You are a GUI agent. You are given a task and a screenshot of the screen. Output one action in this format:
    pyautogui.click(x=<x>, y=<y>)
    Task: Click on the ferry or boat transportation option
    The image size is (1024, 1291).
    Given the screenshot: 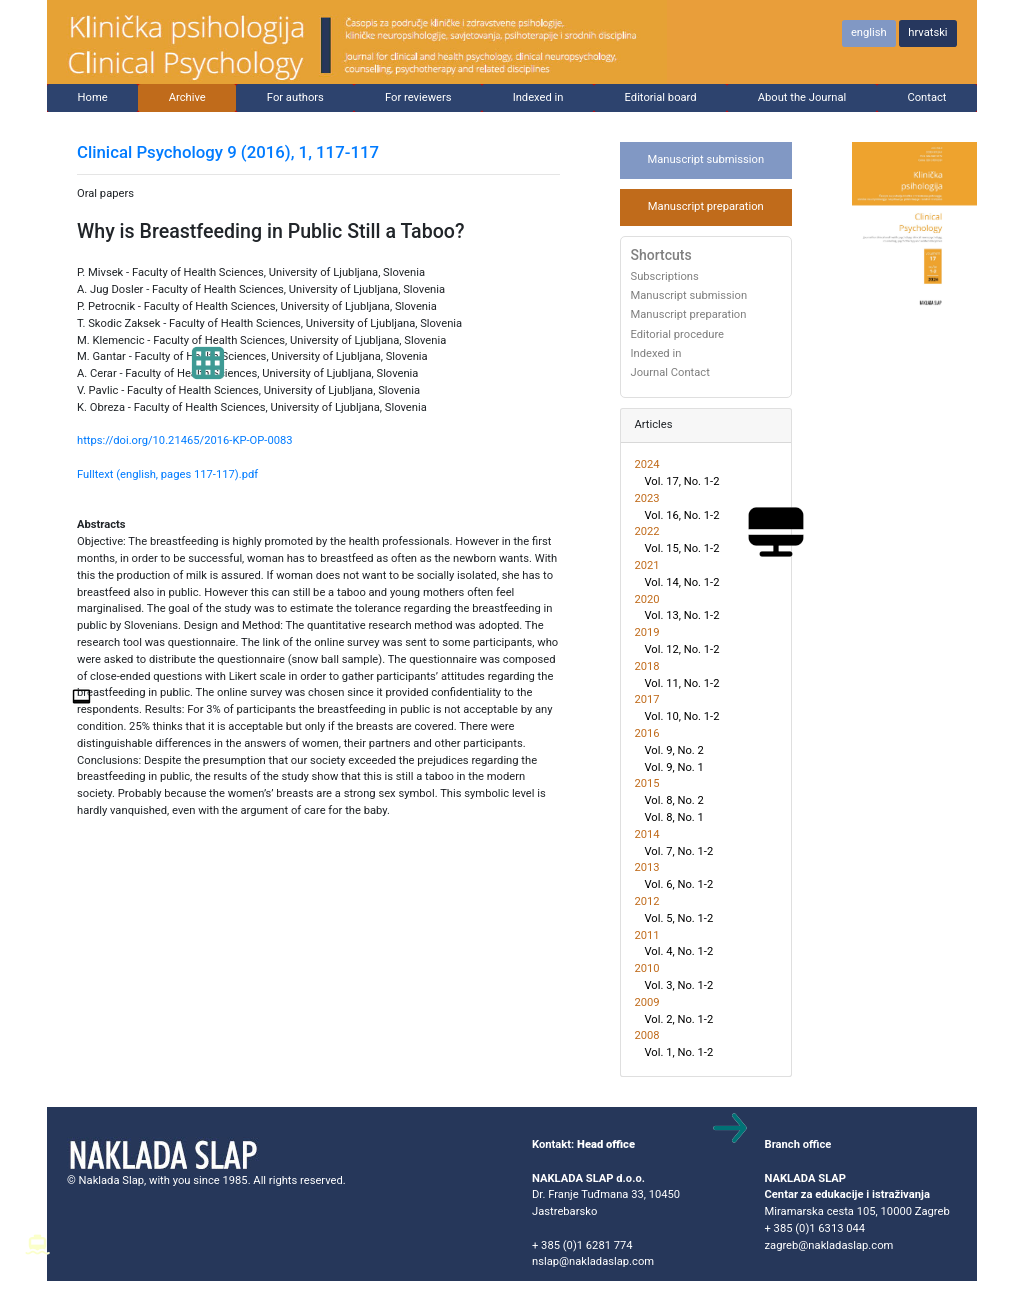 What is the action you would take?
    pyautogui.click(x=37, y=1244)
    